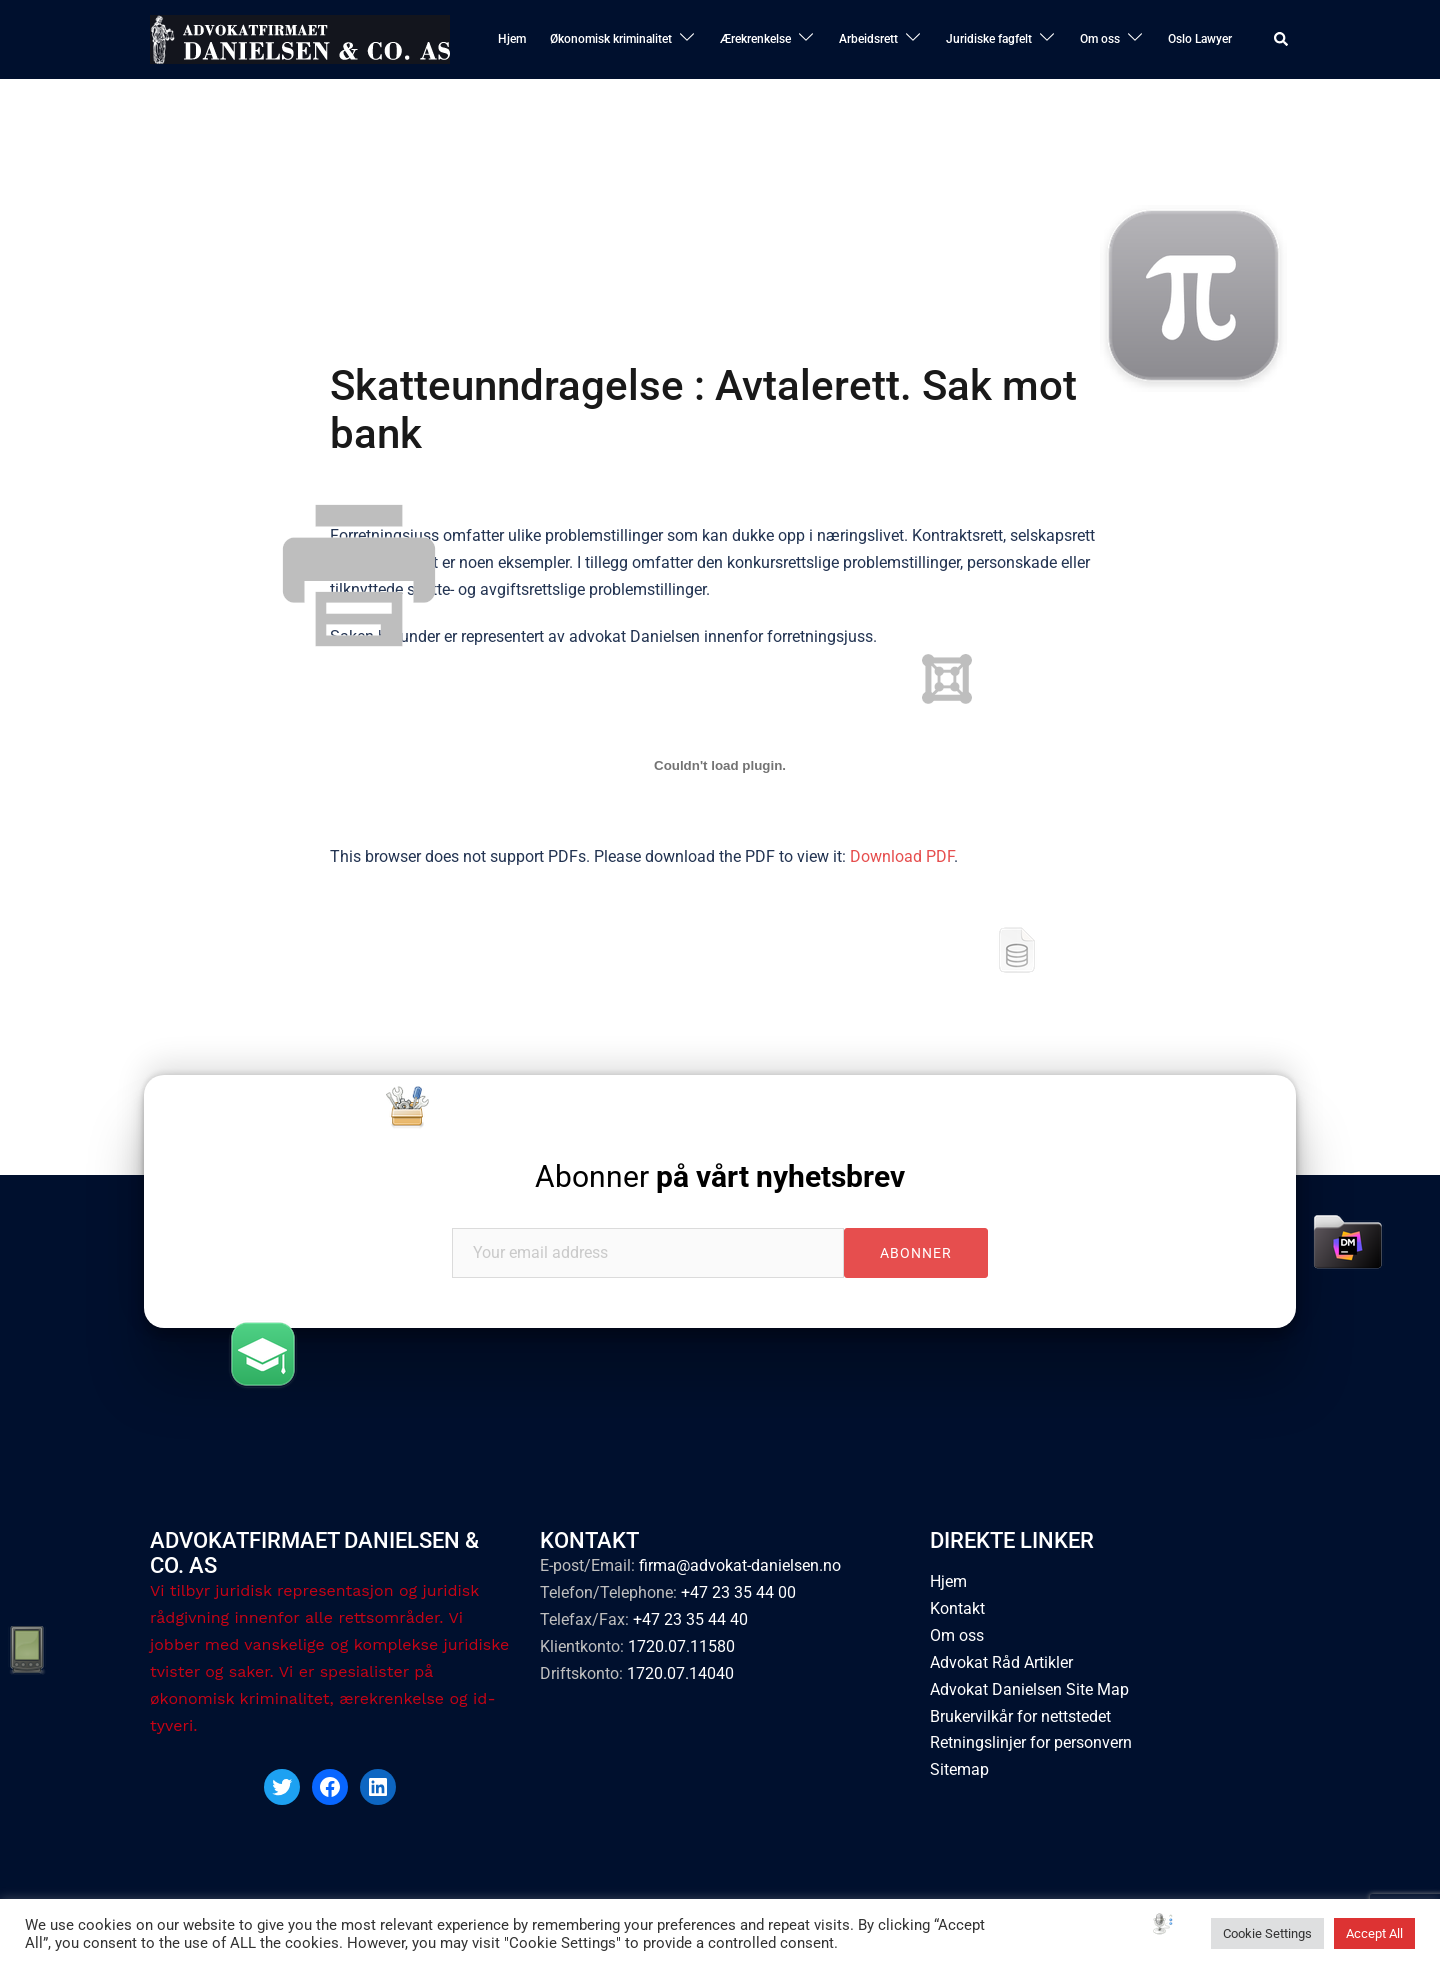 The width and height of the screenshot is (1440, 1968). What do you see at coordinates (1347, 1243) in the screenshot?
I see `open JetBrains dotMemory project folder` at bounding box center [1347, 1243].